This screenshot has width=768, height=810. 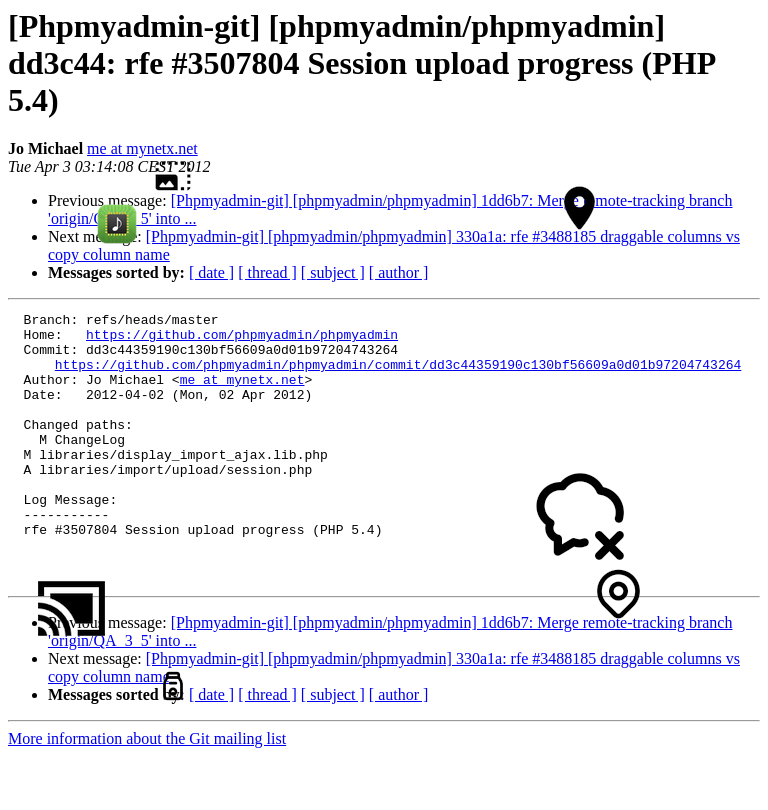 What do you see at coordinates (579, 208) in the screenshot?
I see `view current location on map` at bounding box center [579, 208].